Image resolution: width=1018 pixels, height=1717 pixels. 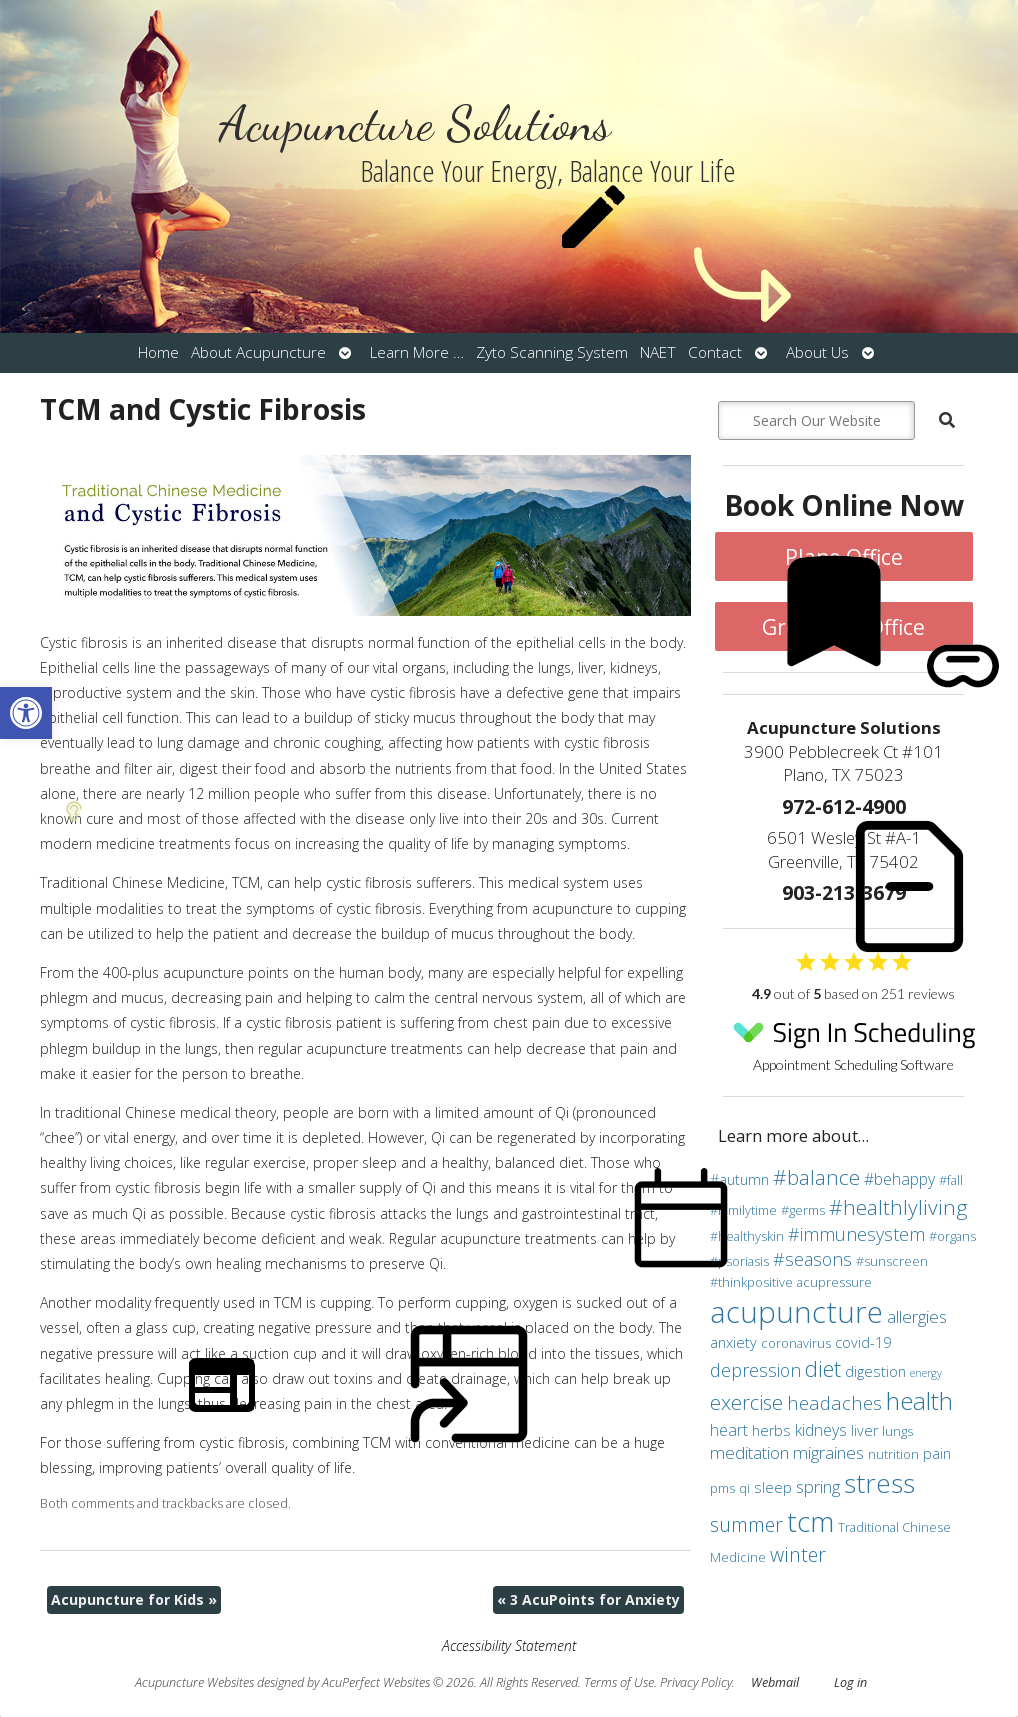 What do you see at coordinates (222, 1385) in the screenshot?
I see `open web browser` at bounding box center [222, 1385].